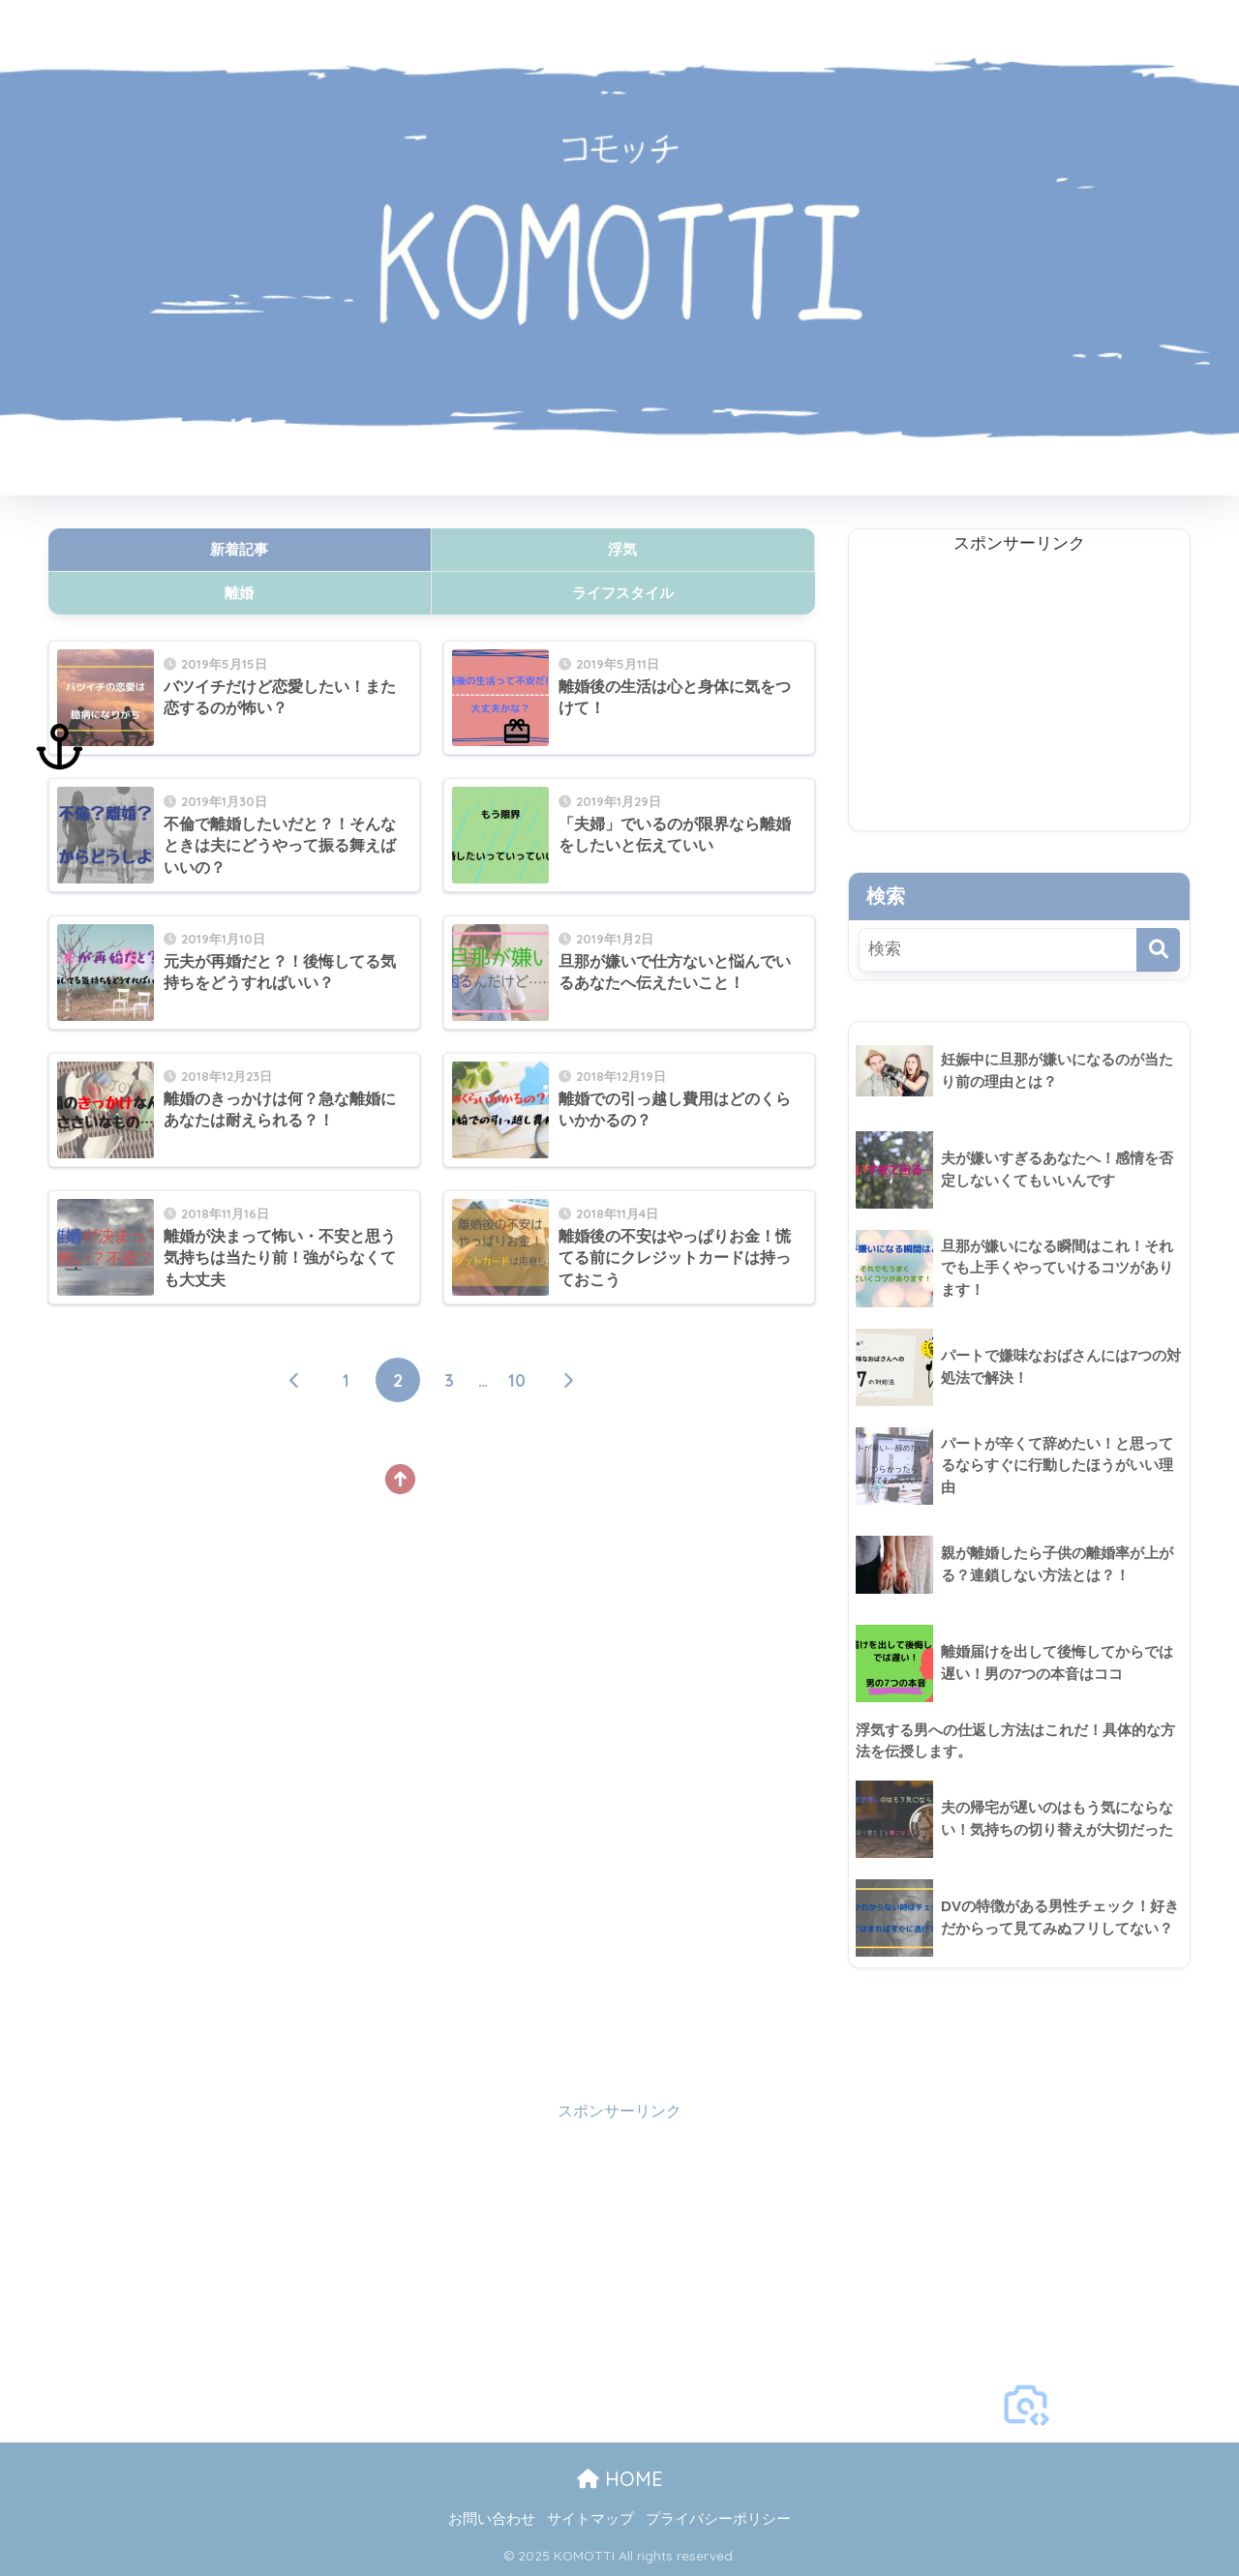  I want to click on redeem a gift card or promotional code, so click(517, 732).